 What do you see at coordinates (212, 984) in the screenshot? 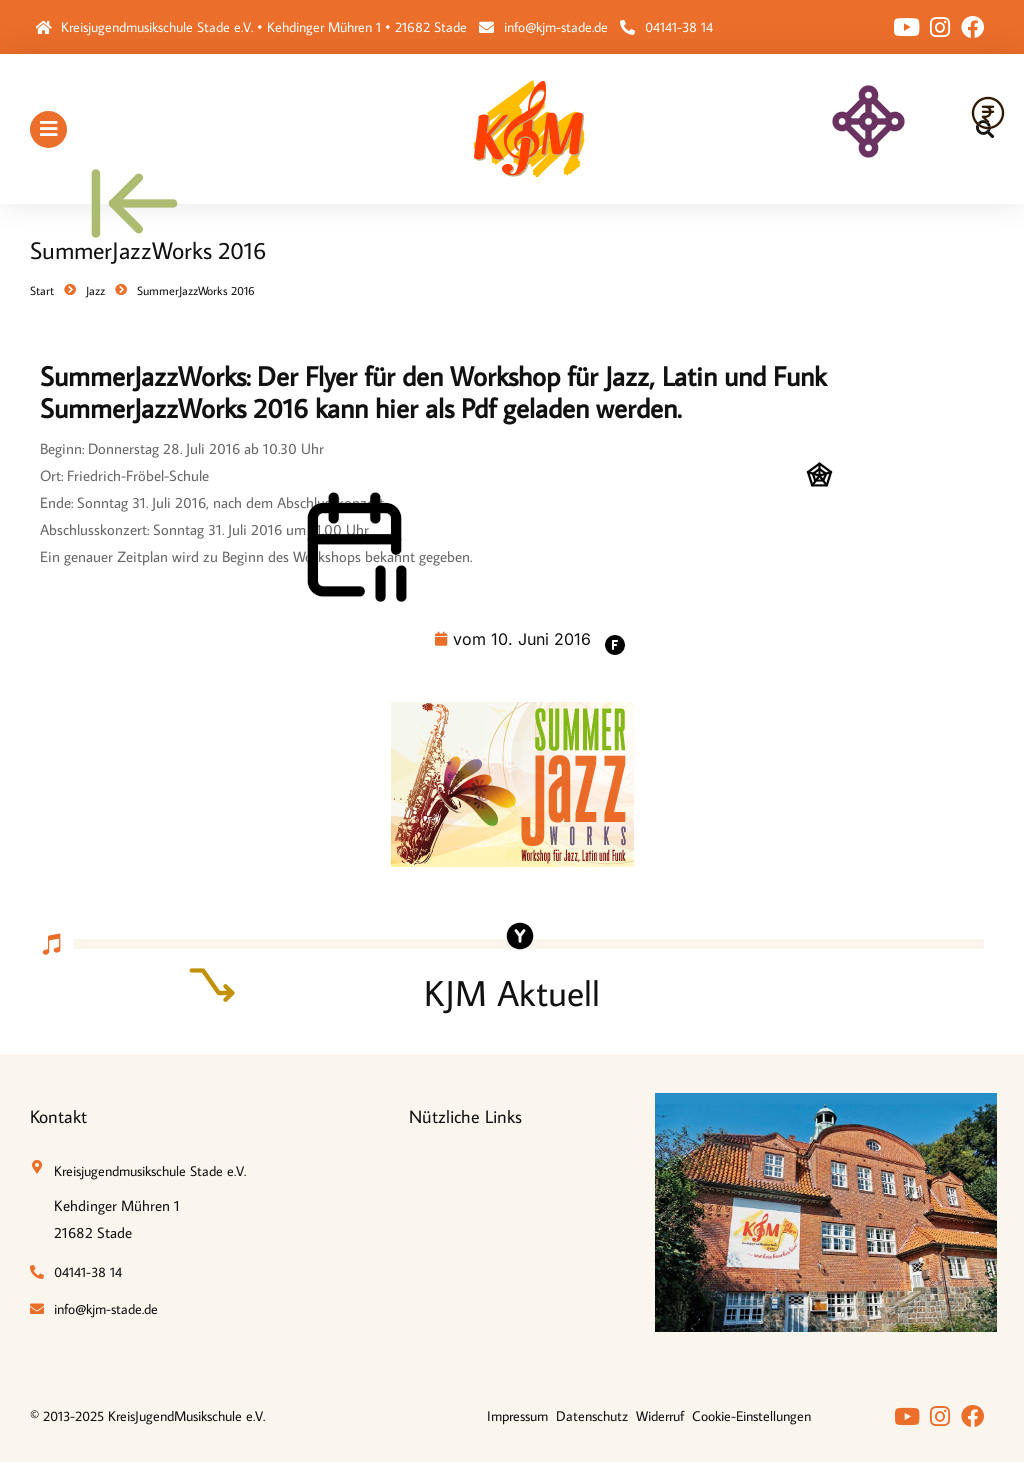
I see `indicates a declining trend or decrease in value` at bounding box center [212, 984].